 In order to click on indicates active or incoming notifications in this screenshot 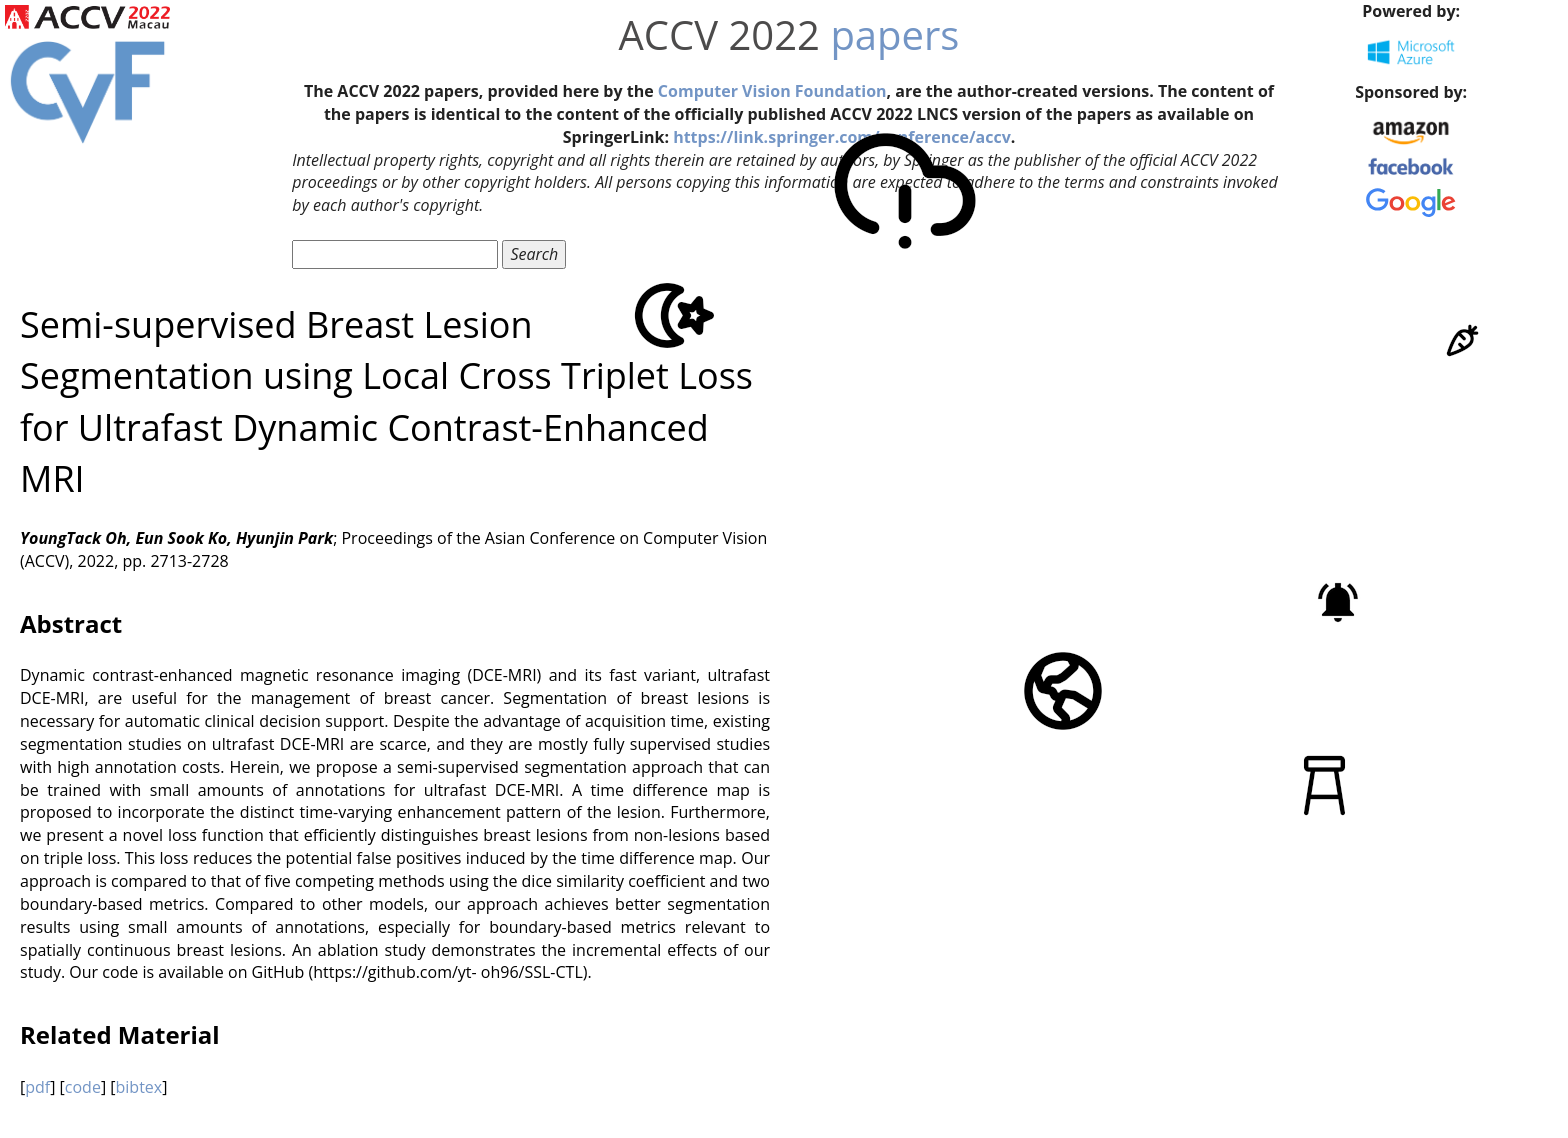, I will do `click(1338, 602)`.